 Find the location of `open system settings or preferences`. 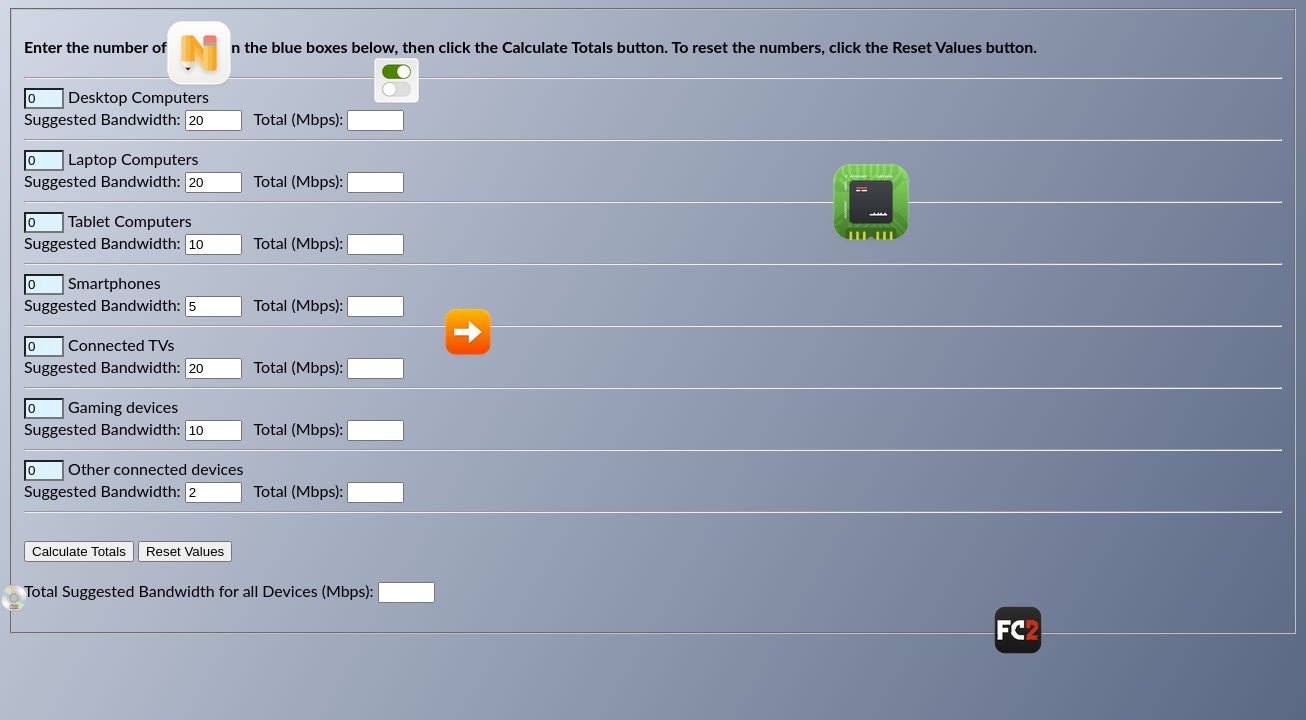

open system settings or preferences is located at coordinates (396, 80).